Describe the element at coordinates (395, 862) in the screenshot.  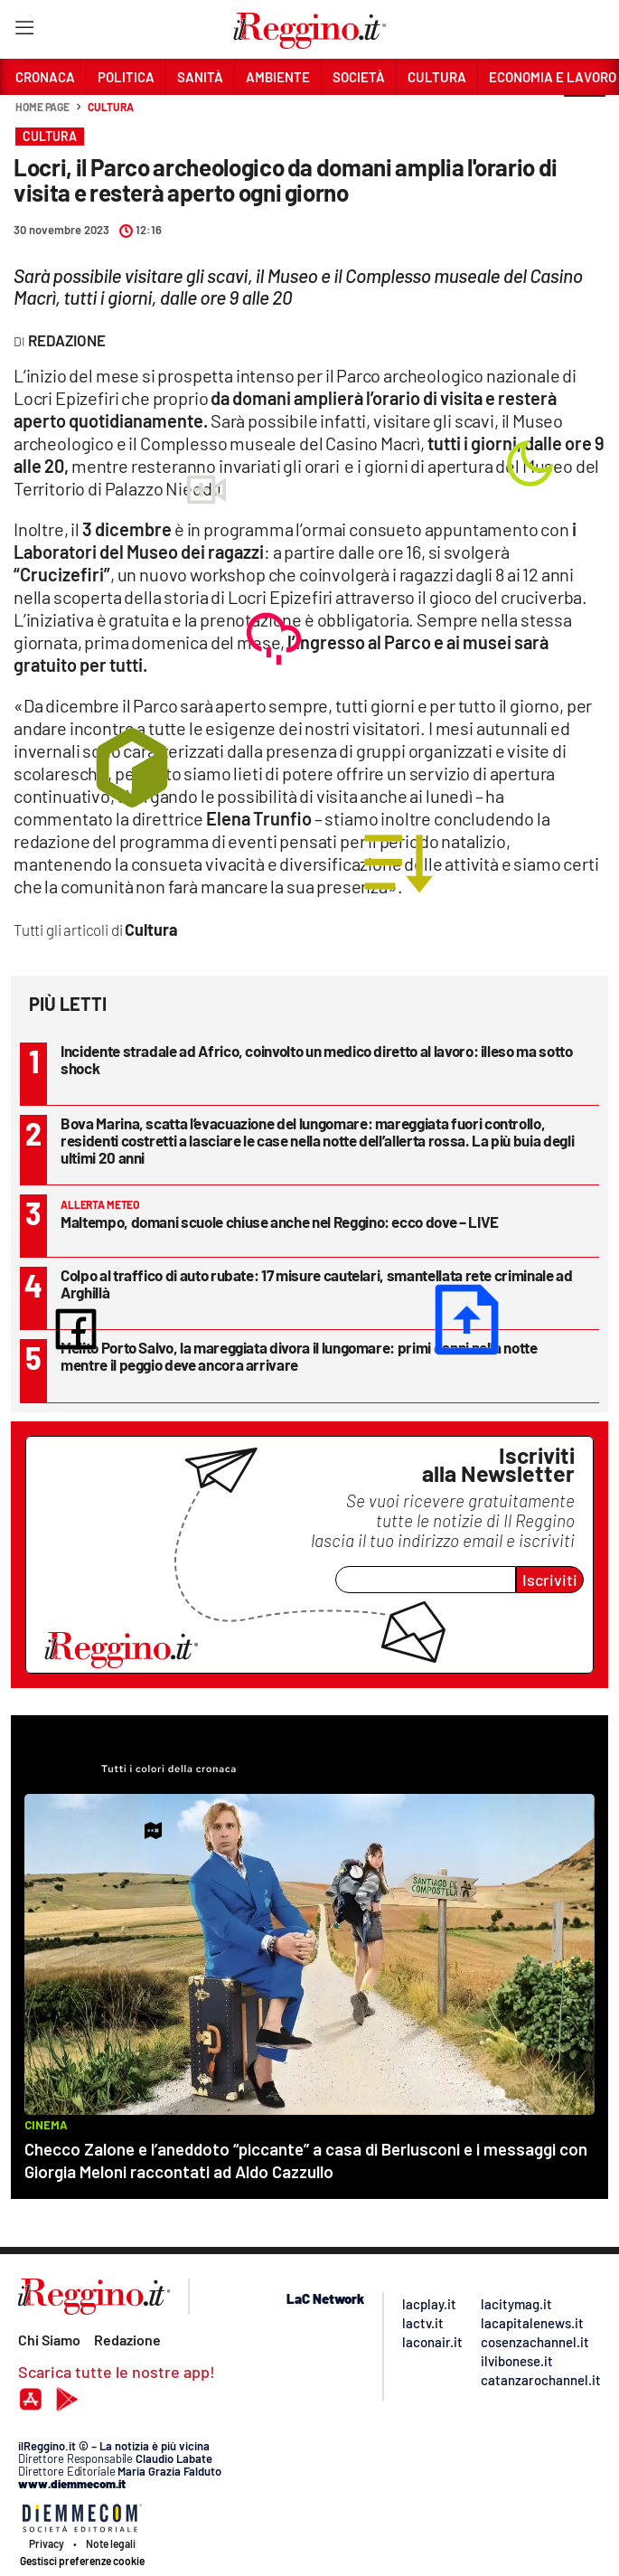
I see `sort items in descending order` at that location.